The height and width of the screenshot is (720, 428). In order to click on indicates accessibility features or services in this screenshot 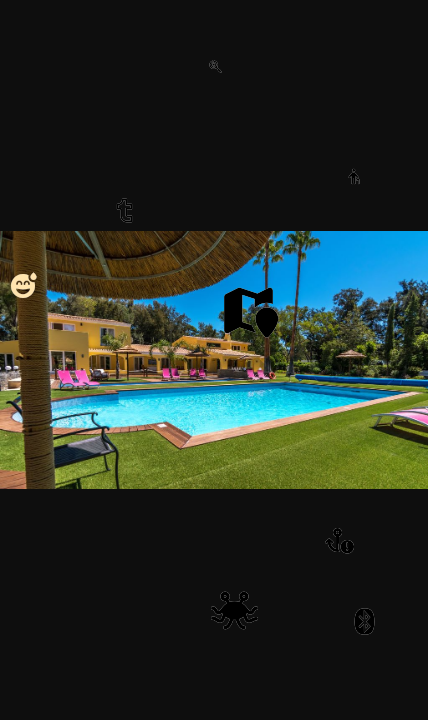, I will do `click(353, 176)`.